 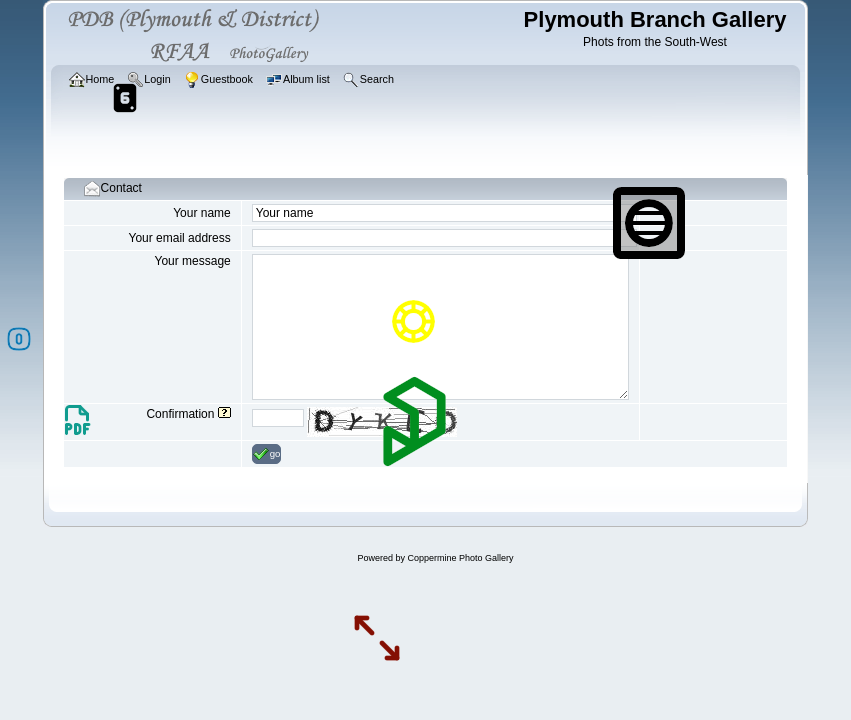 What do you see at coordinates (377, 638) in the screenshot?
I see `expand to fullscreen mode` at bounding box center [377, 638].